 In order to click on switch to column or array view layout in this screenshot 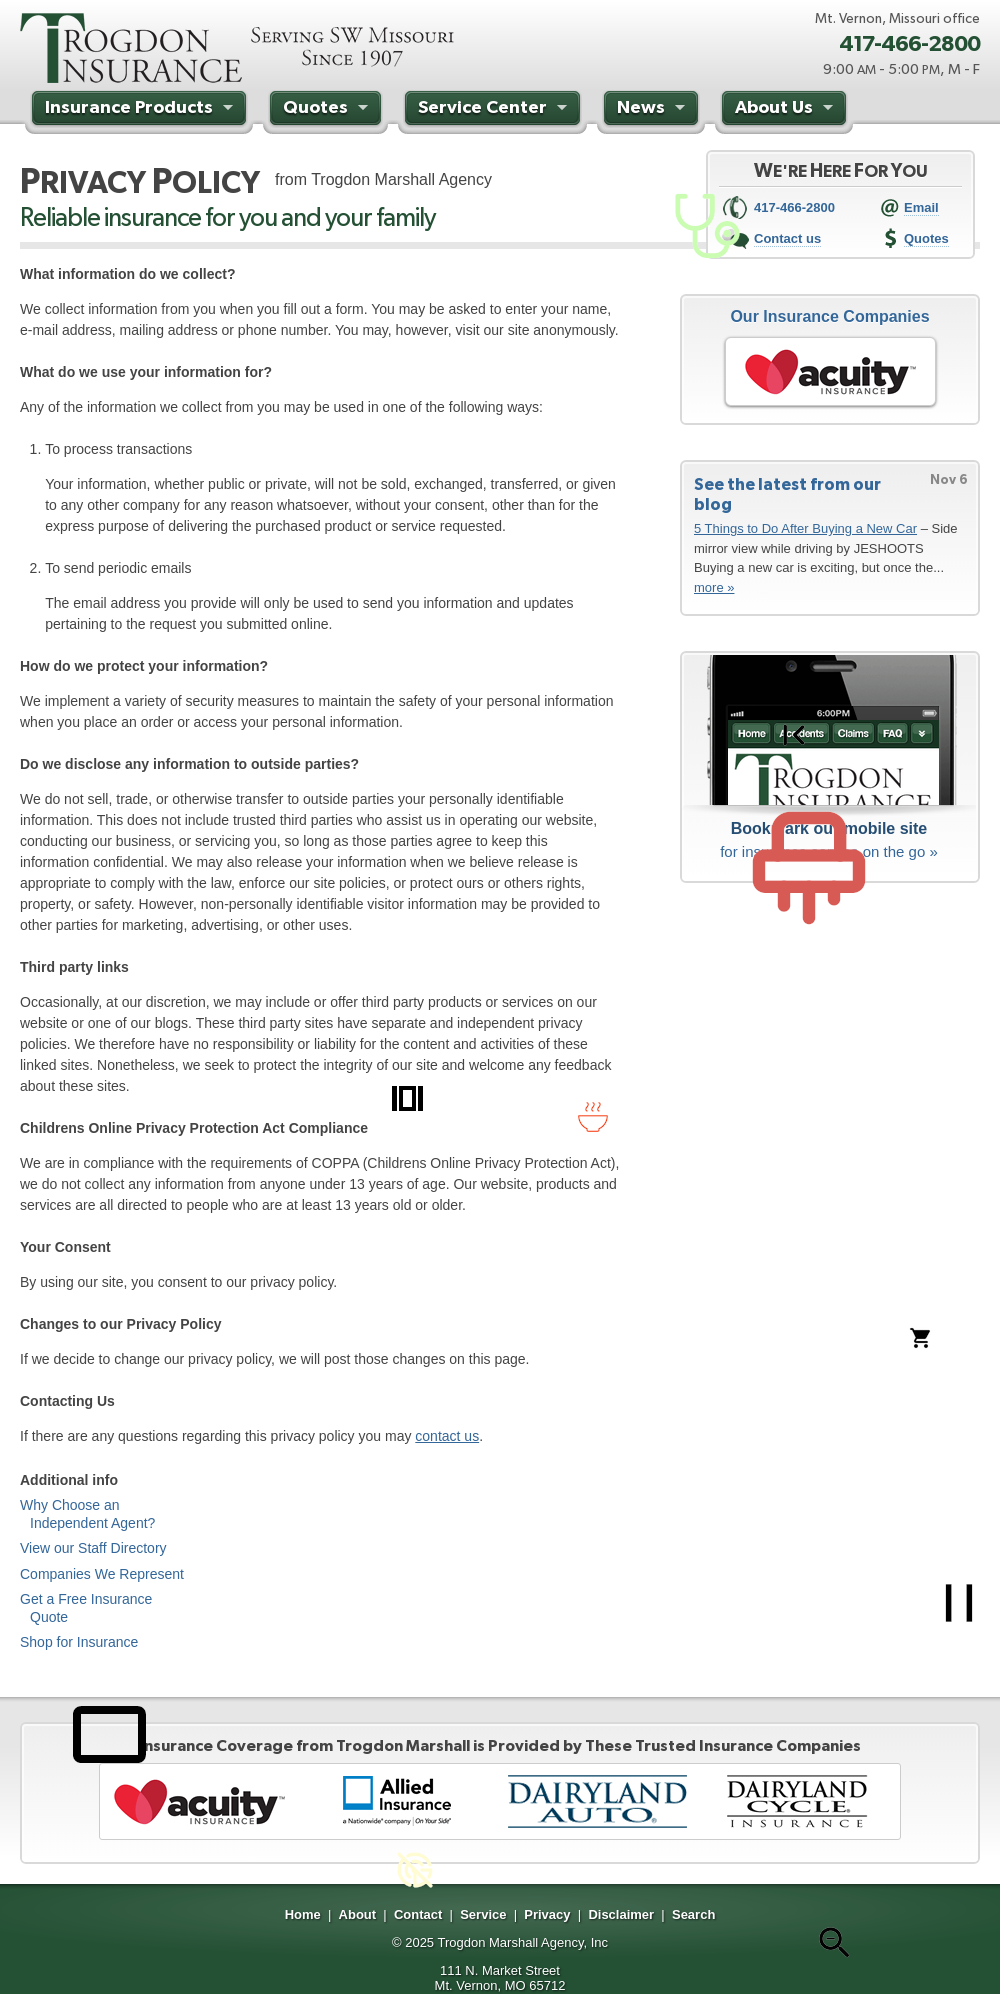, I will do `click(406, 1099)`.